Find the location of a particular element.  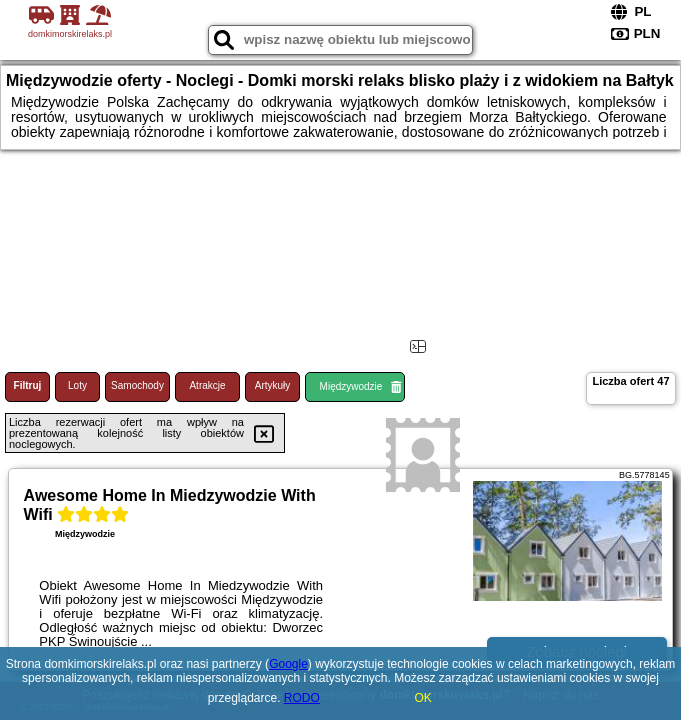

send mail or compose a new message is located at coordinates (420, 457).